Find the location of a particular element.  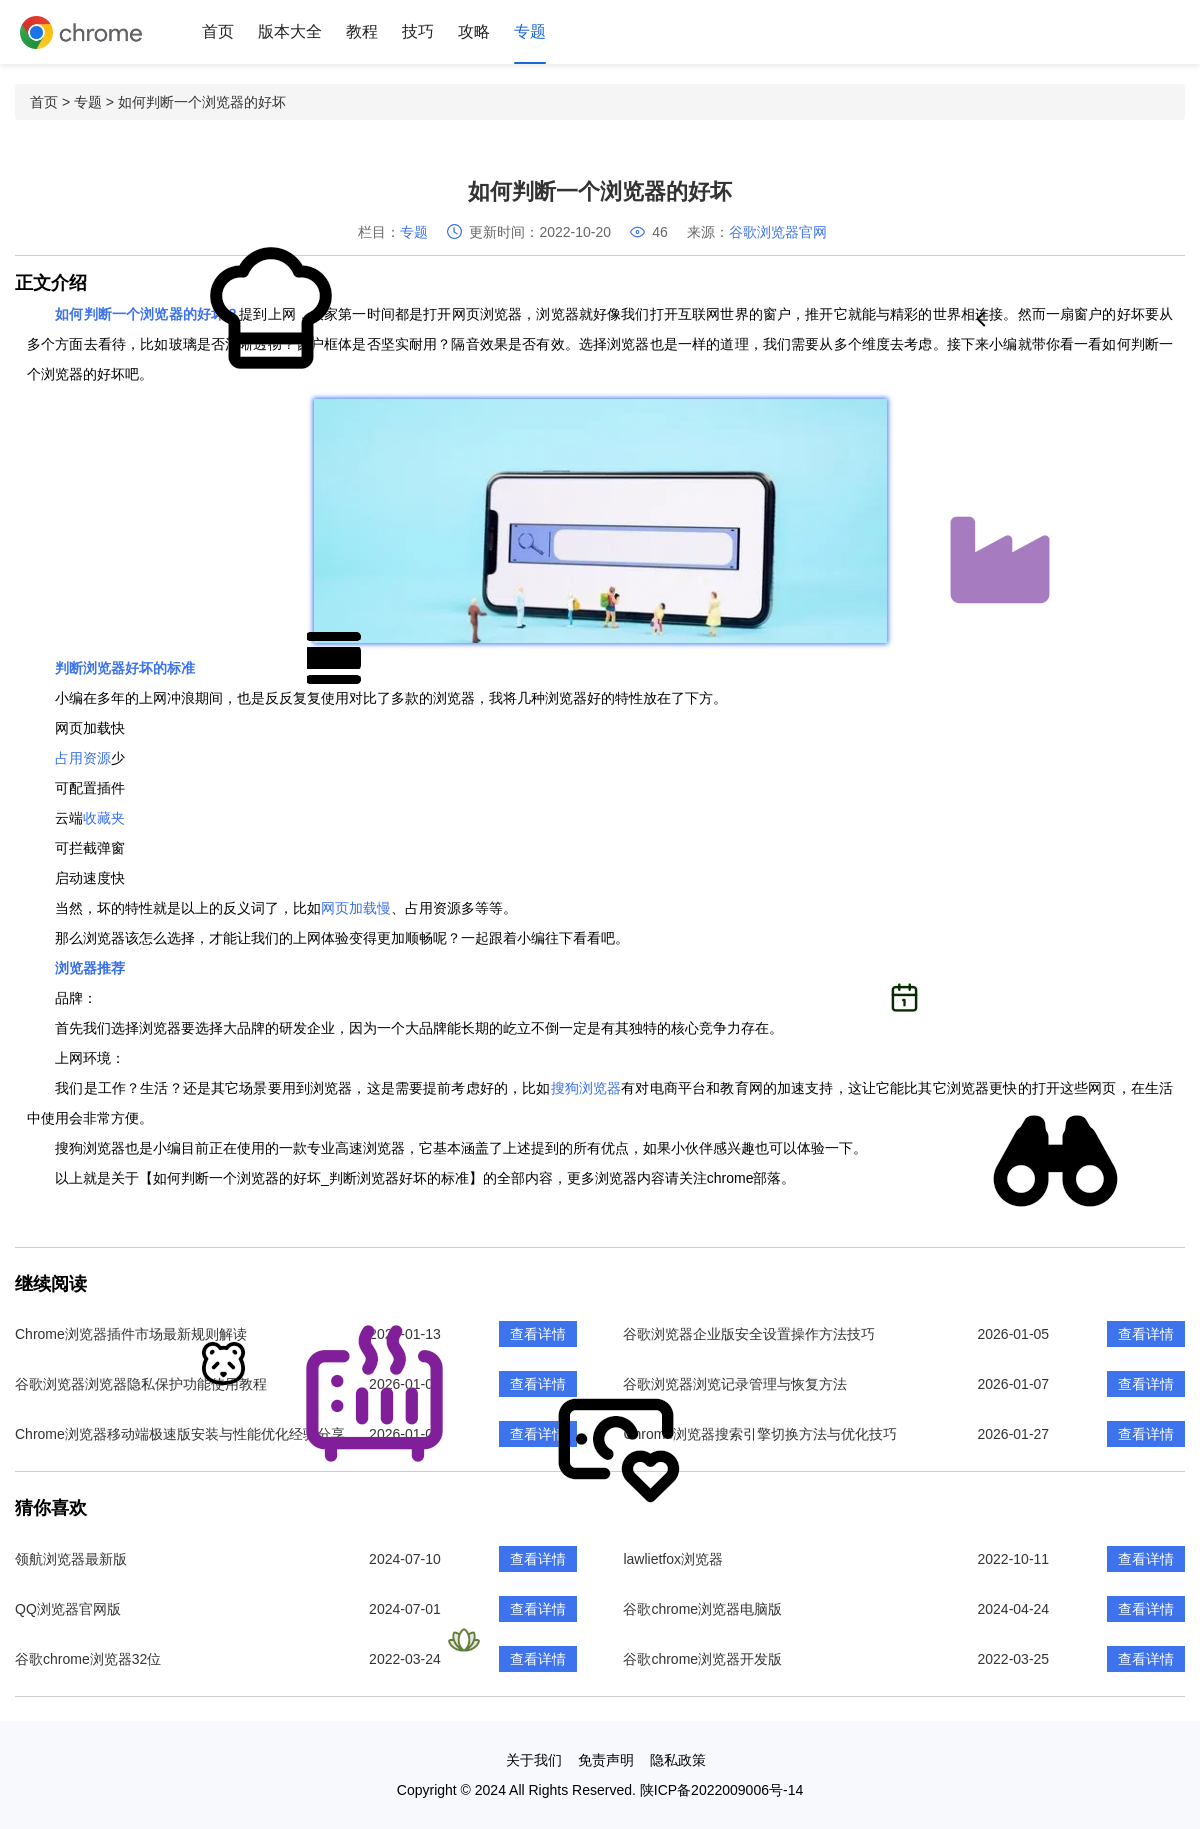

donate or make a charitable contribution is located at coordinates (616, 1439).